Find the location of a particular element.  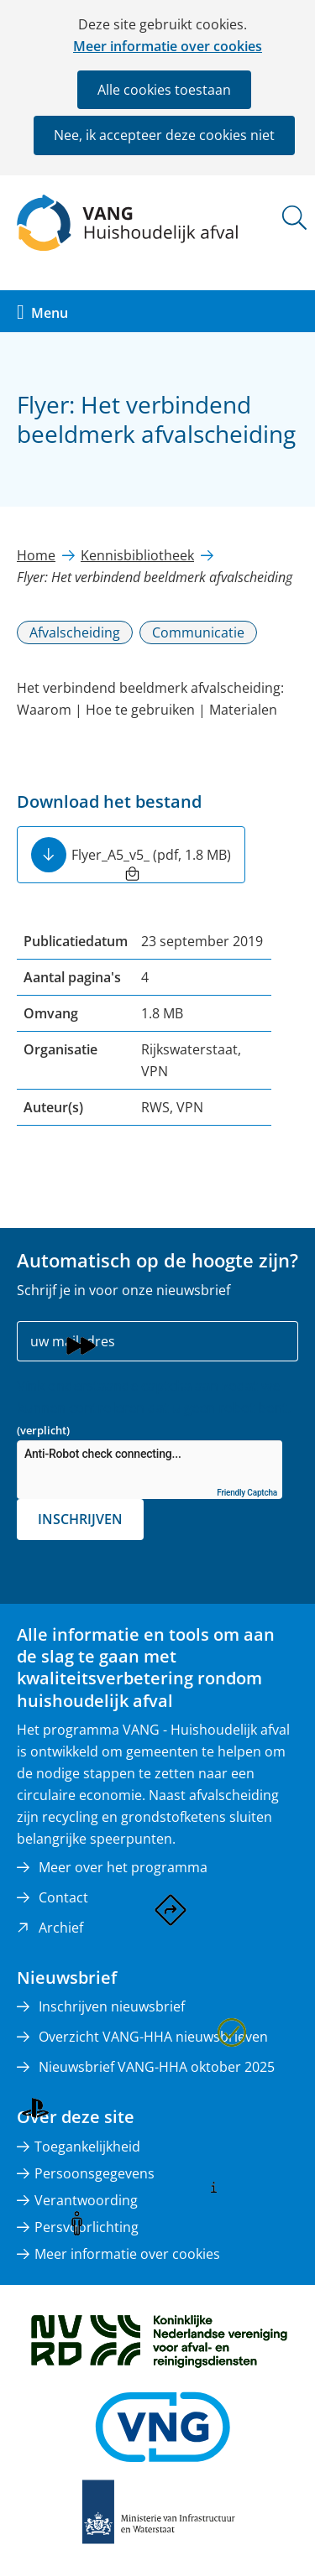

playstation app or service is located at coordinates (35, 2108).